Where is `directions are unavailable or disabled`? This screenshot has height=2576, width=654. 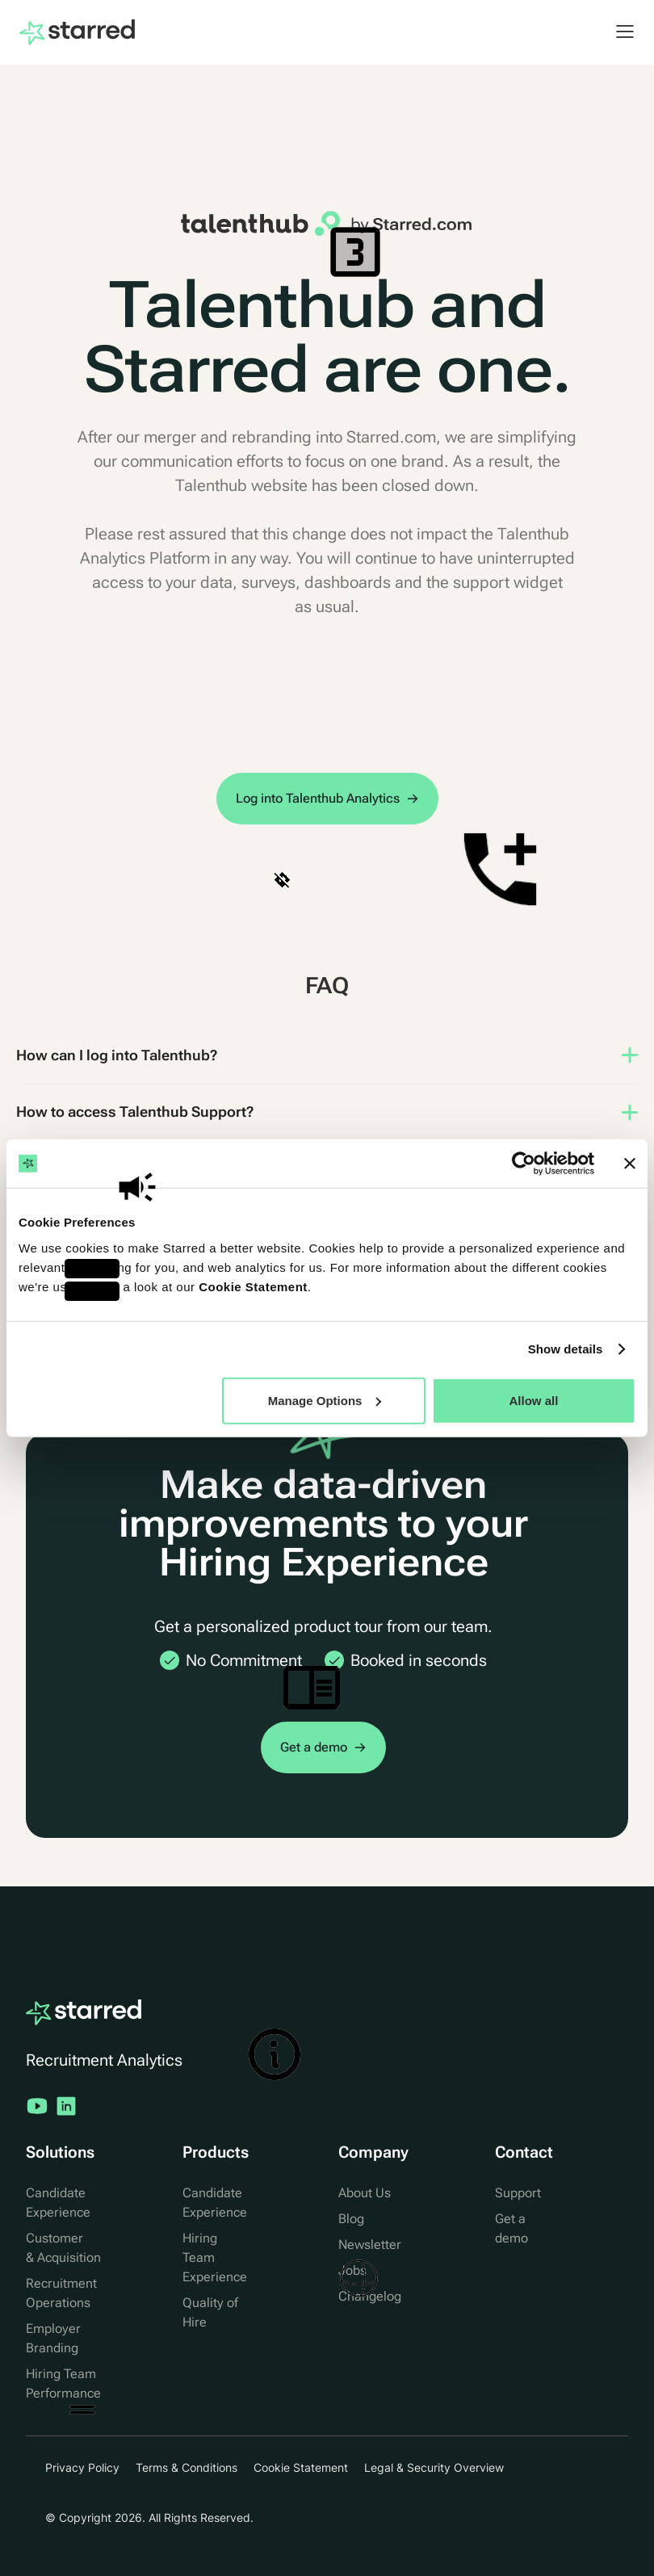 directions are unavailable or disabled is located at coordinates (282, 879).